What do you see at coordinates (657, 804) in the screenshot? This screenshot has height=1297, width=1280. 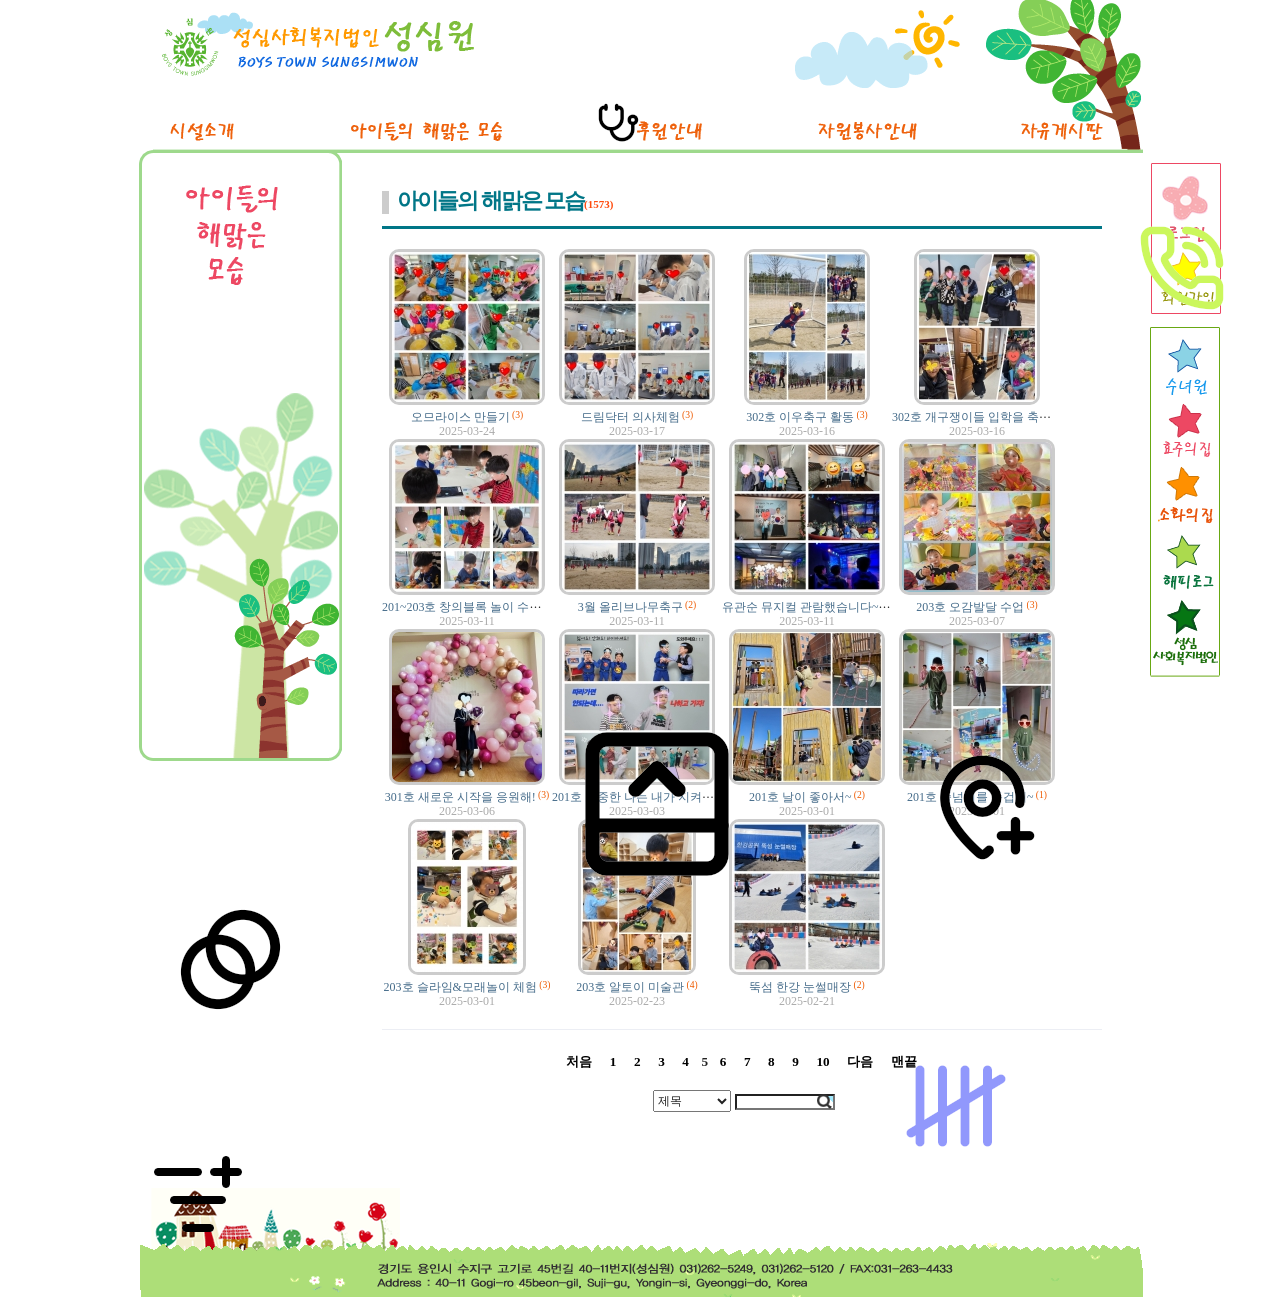 I see `expand or open bottom panel` at bounding box center [657, 804].